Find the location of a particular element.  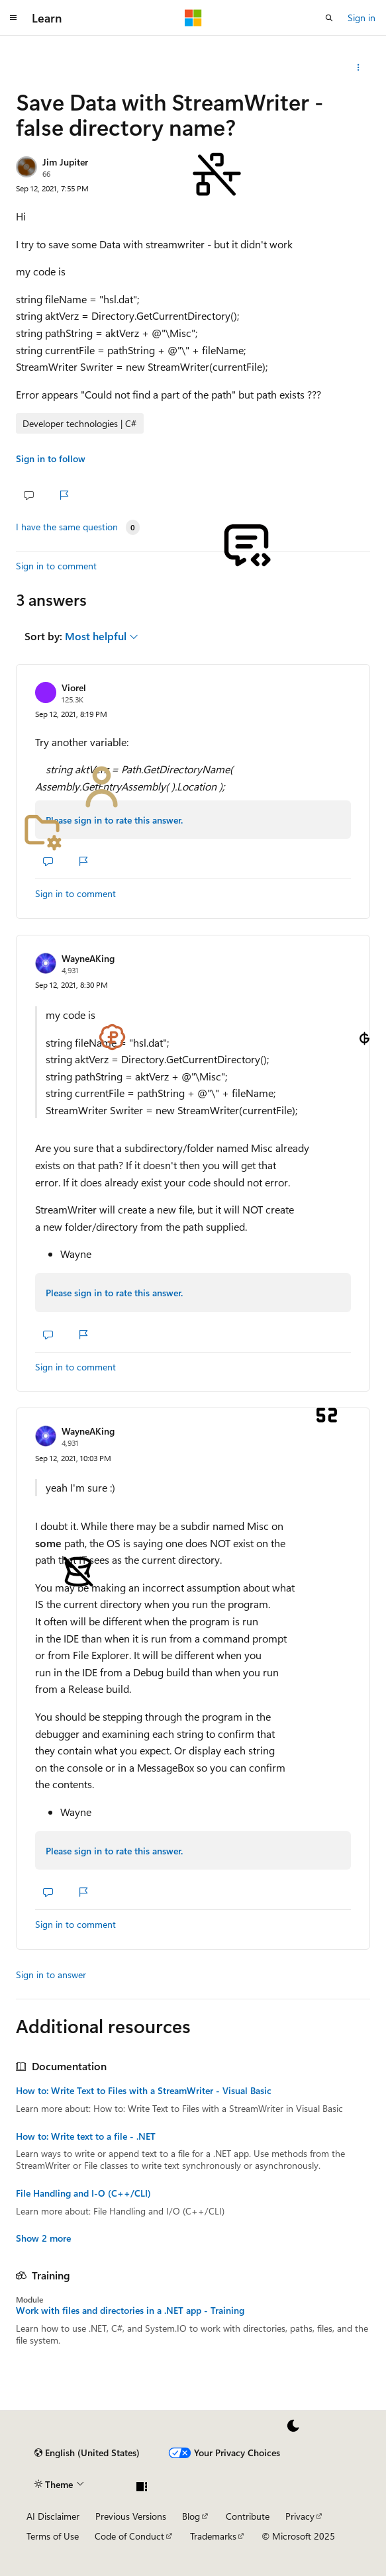

indicates russian ruble currency or payment option is located at coordinates (112, 1037).